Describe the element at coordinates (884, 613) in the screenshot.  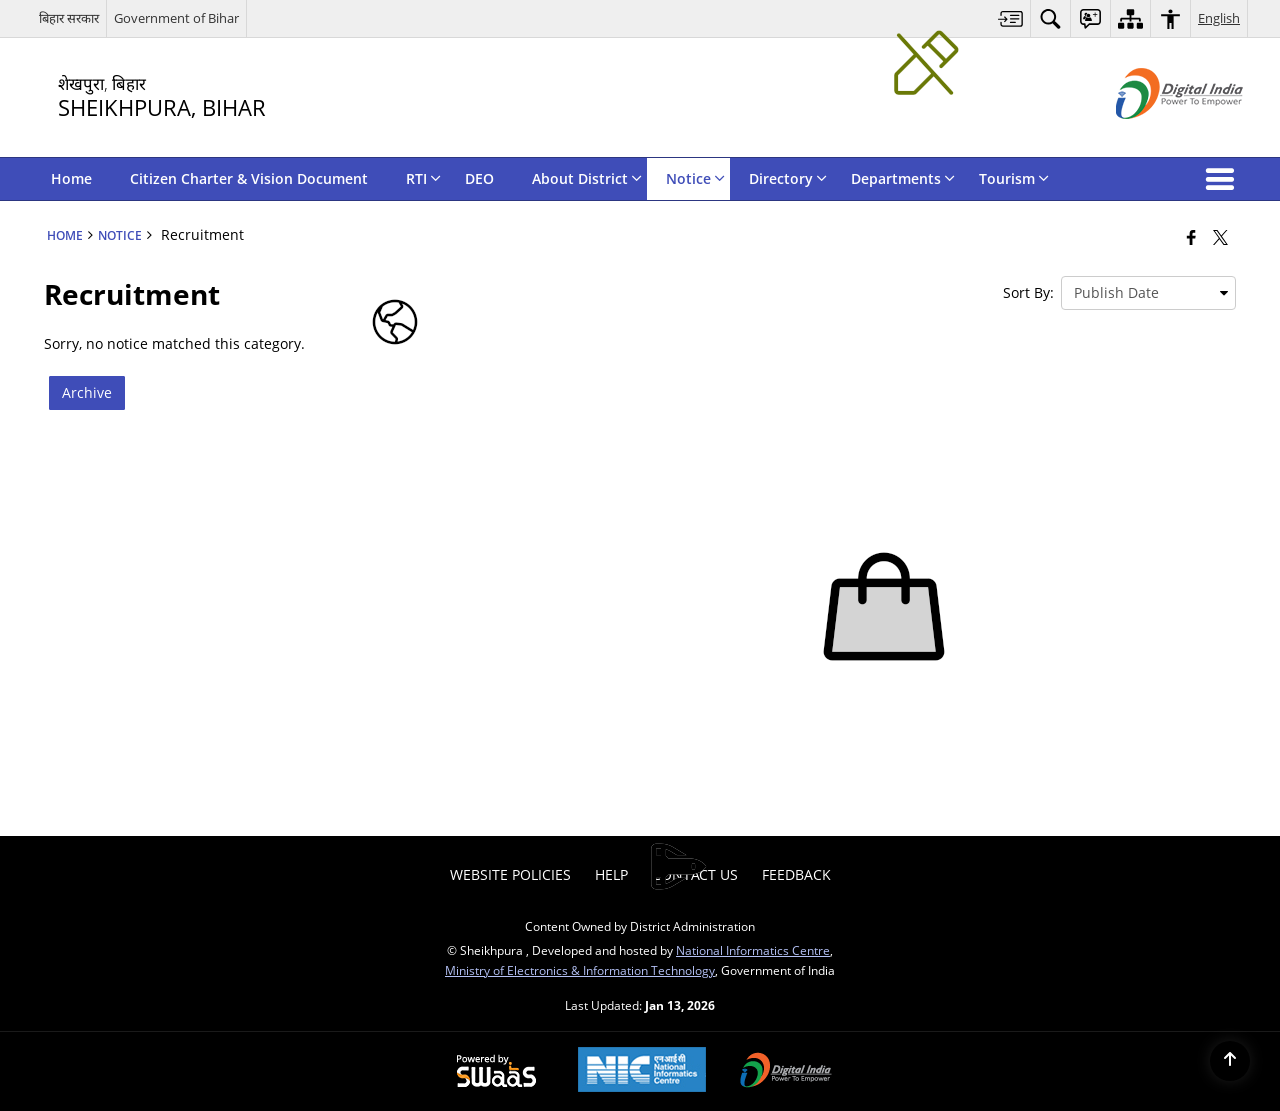
I see `view your shopping bag` at that location.